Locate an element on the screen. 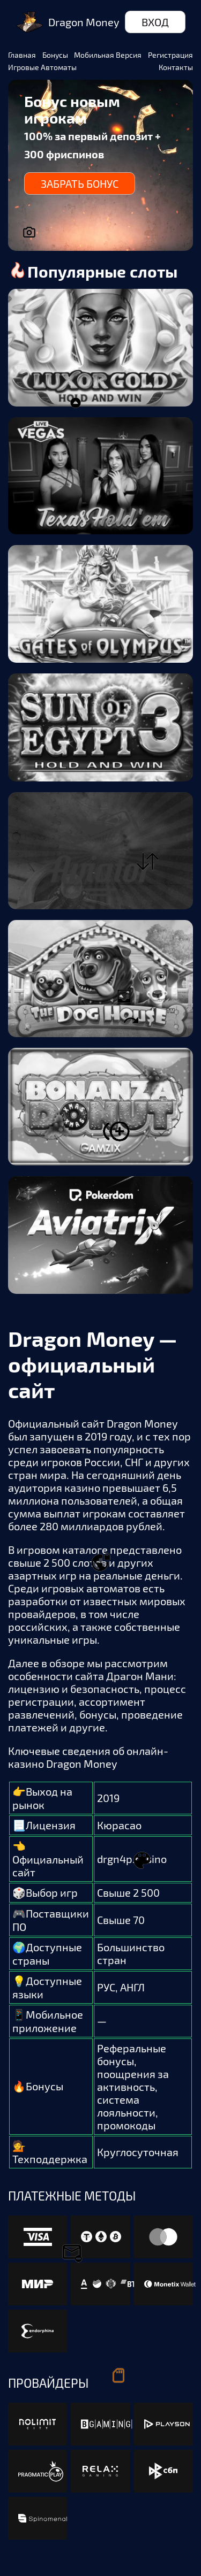 The height and width of the screenshot is (2576, 201). take a photo is located at coordinates (29, 232).